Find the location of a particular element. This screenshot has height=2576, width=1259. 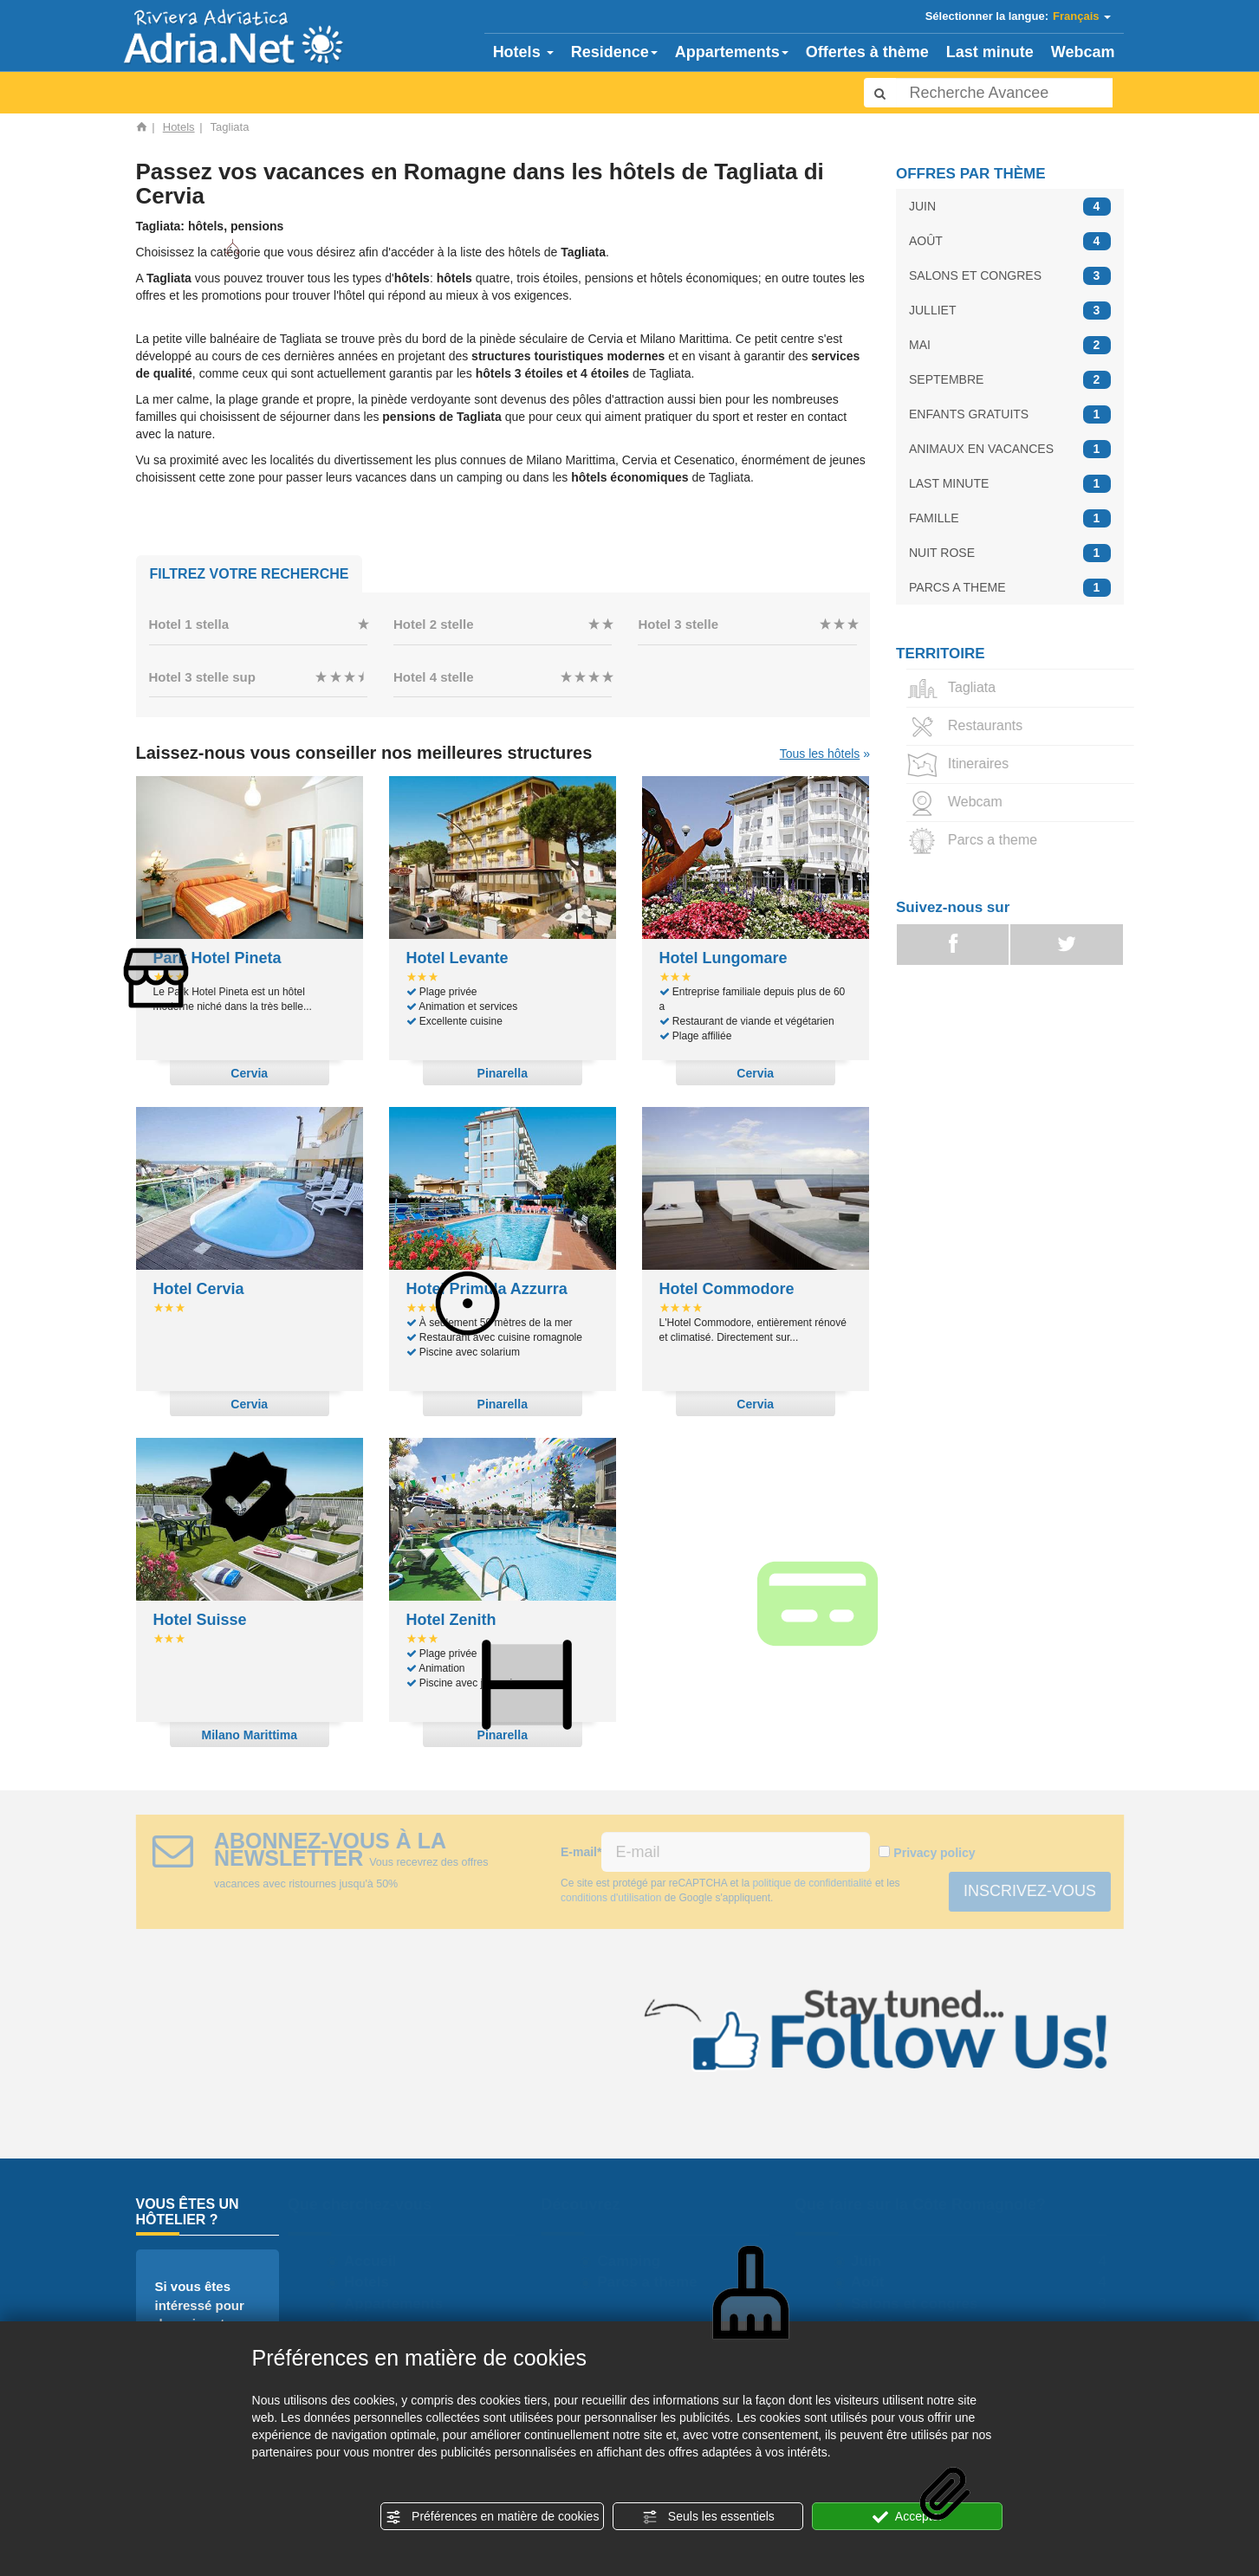

format text as a heading is located at coordinates (527, 1685).